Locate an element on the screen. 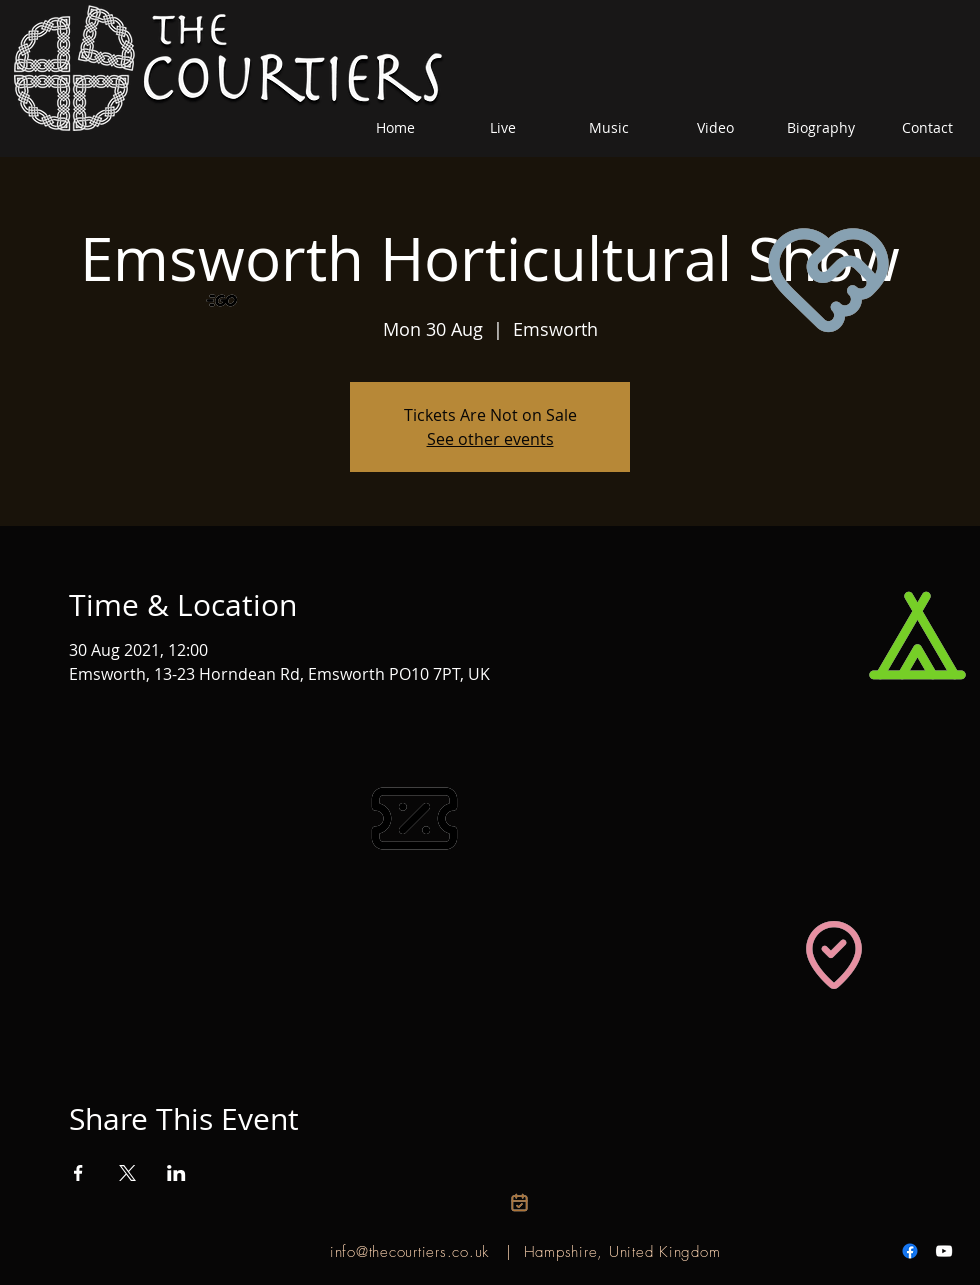 The height and width of the screenshot is (1285, 980). view camping or outdoor locations is located at coordinates (917, 635).